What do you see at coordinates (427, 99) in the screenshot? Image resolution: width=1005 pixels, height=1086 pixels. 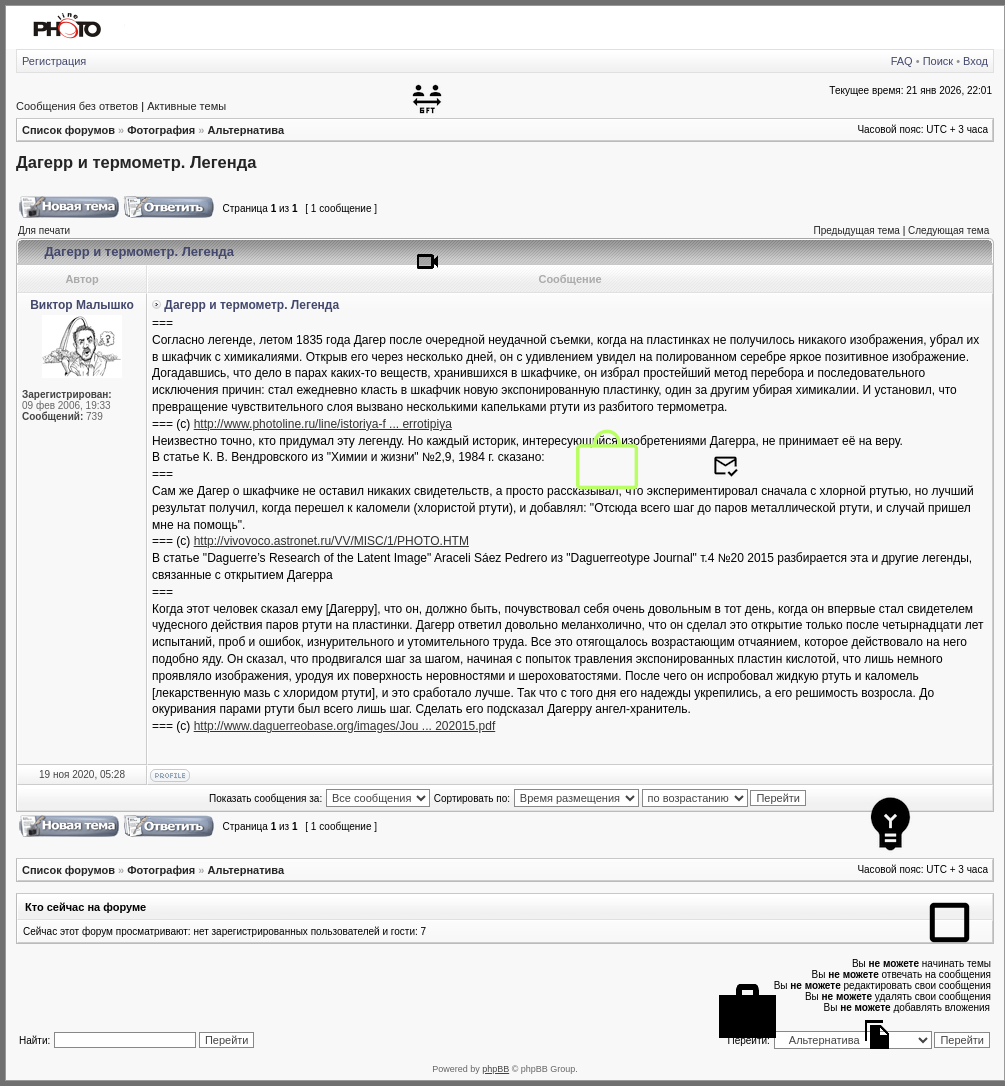 I see `indicates social distancing requirement of 6 feet` at bounding box center [427, 99].